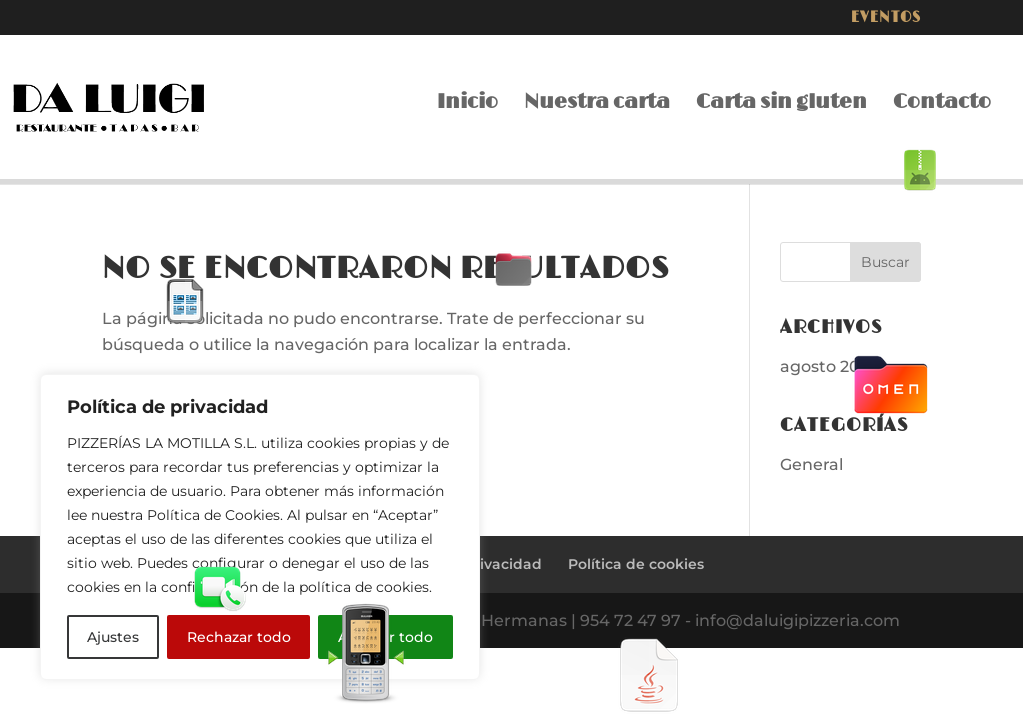 The width and height of the screenshot is (1023, 720). I want to click on open folder to view contents, so click(513, 269).